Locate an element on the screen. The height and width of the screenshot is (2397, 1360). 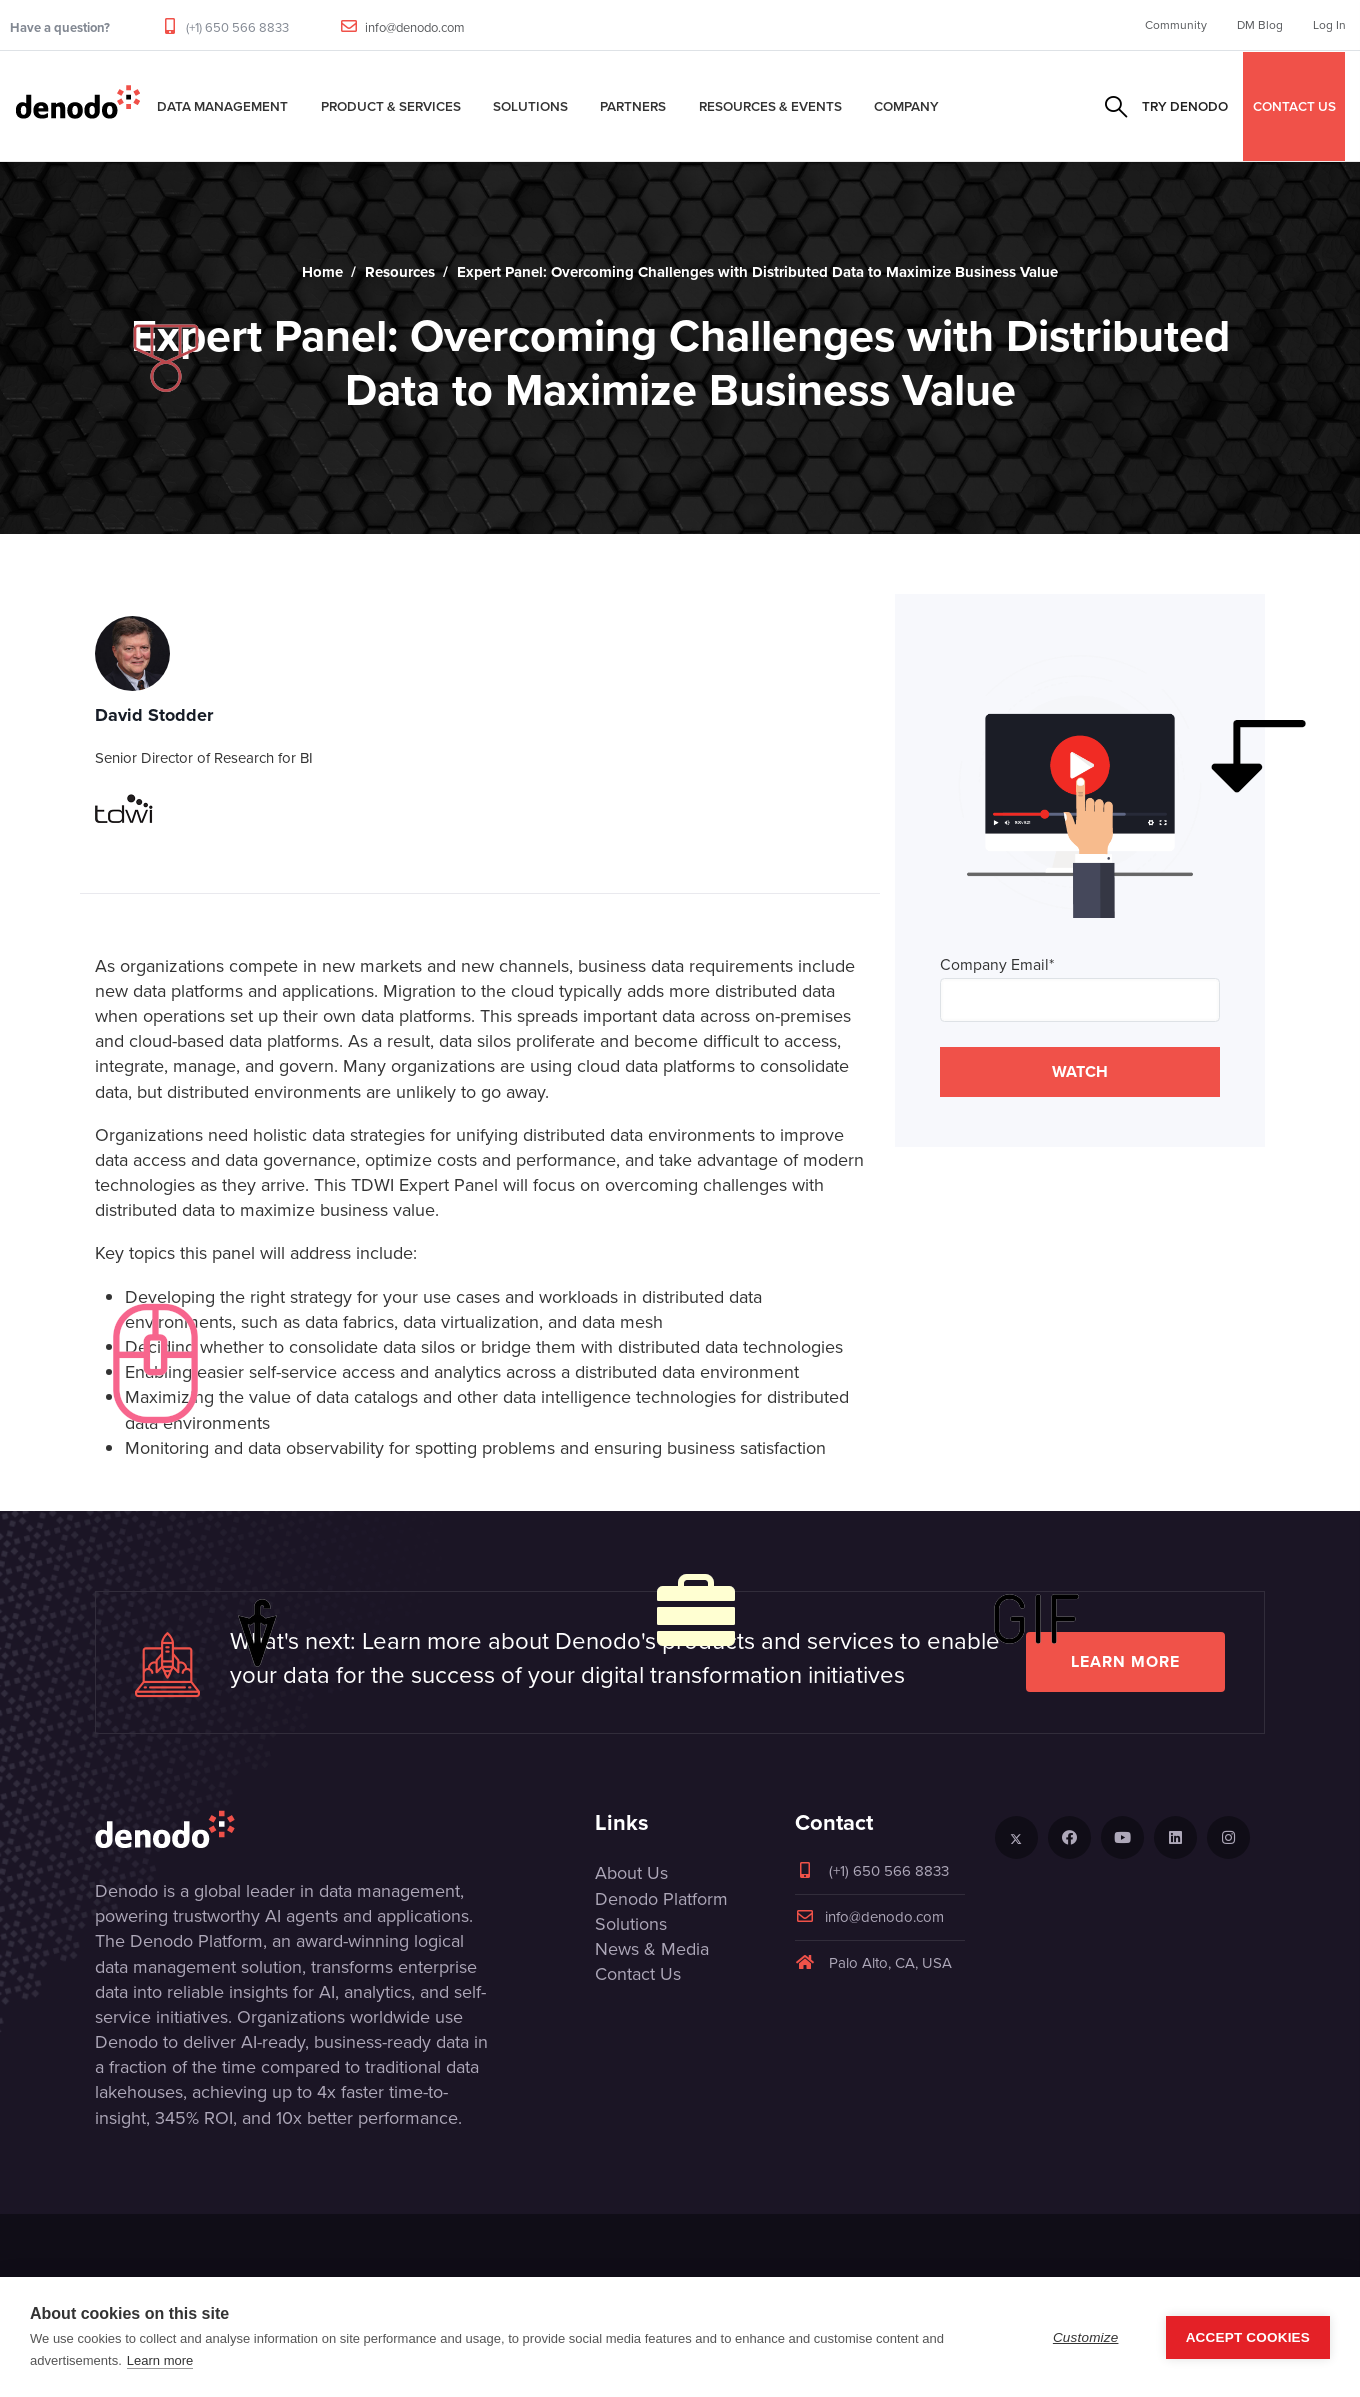
view achievements or awards is located at coordinates (166, 354).